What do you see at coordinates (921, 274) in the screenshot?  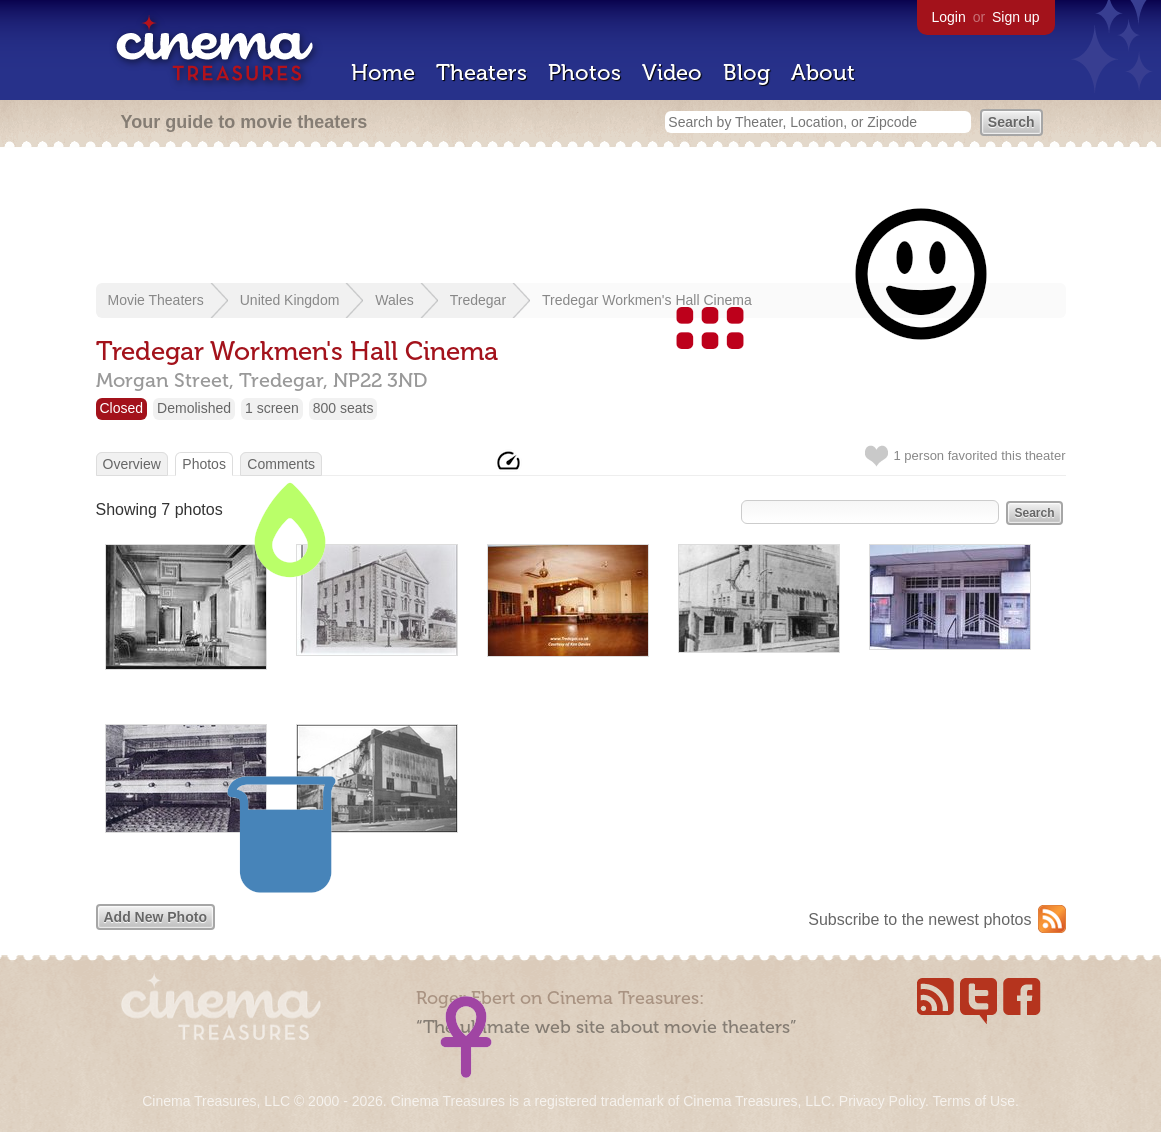 I see `insert a grinning emoji into your message` at bounding box center [921, 274].